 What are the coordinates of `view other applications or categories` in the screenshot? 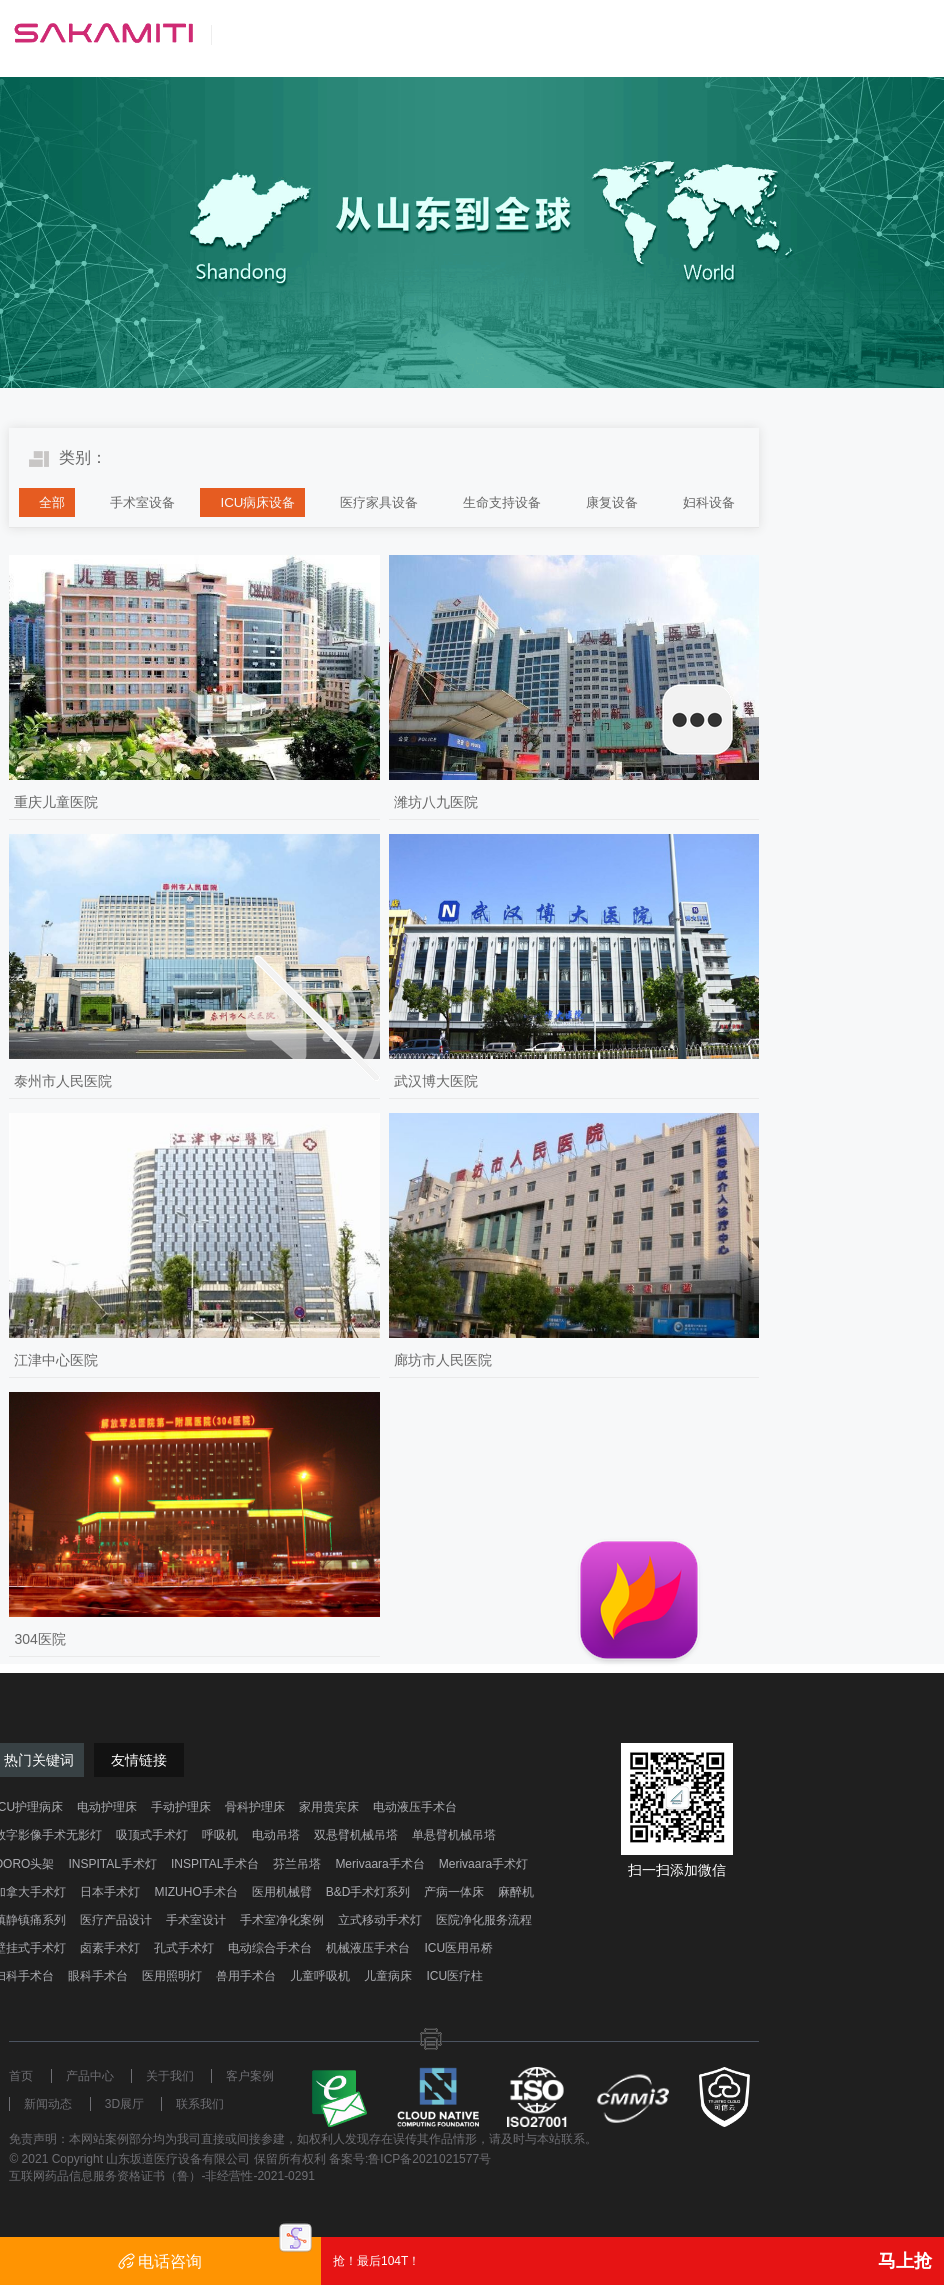 It's located at (697, 719).